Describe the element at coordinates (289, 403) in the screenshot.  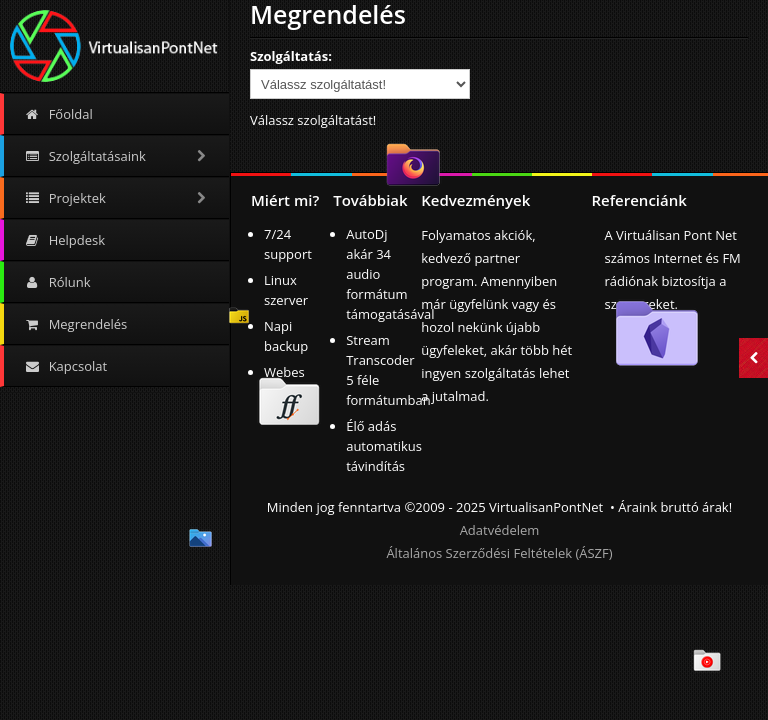
I see `open fontforge project files folder` at that location.